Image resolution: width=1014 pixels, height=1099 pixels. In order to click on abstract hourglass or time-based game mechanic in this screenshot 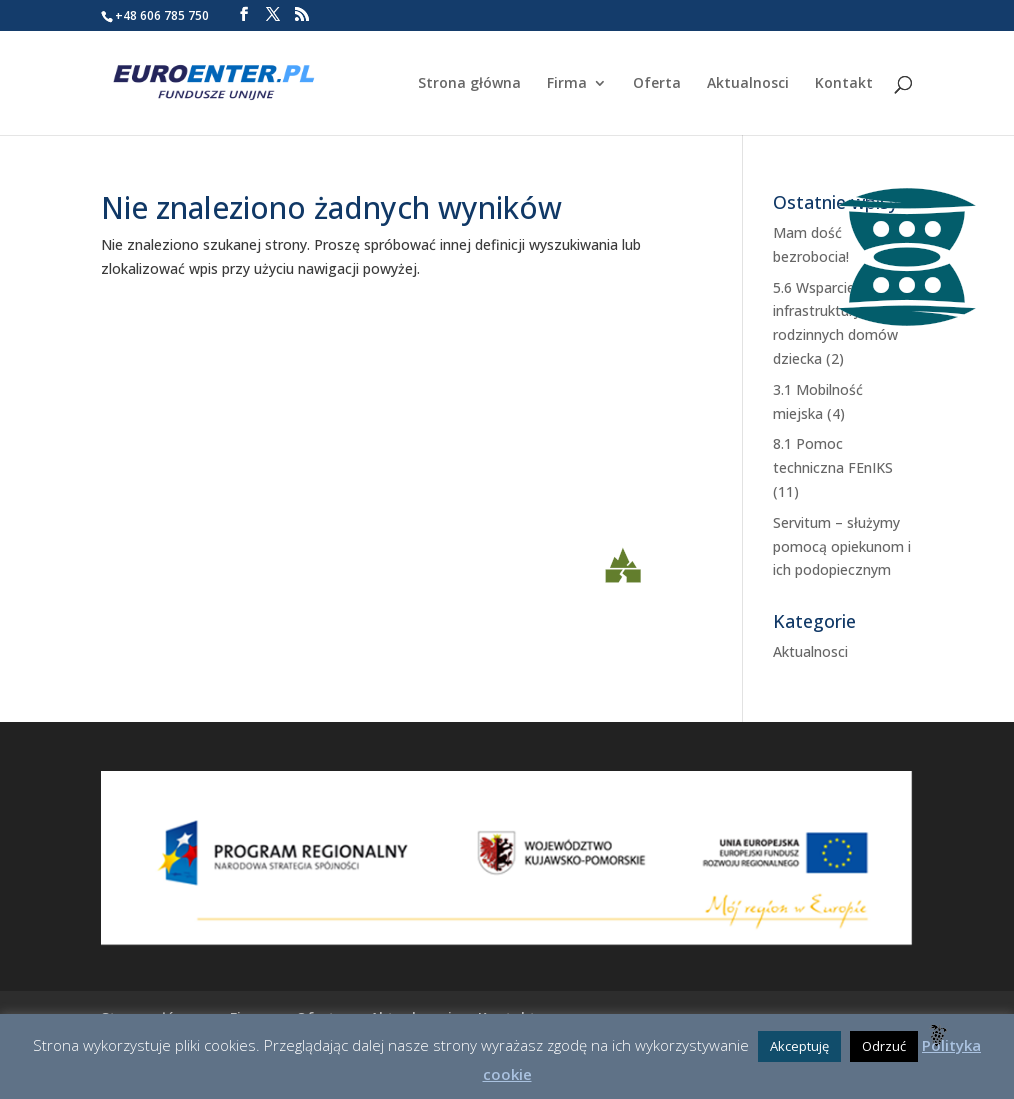, I will do `click(907, 257)`.